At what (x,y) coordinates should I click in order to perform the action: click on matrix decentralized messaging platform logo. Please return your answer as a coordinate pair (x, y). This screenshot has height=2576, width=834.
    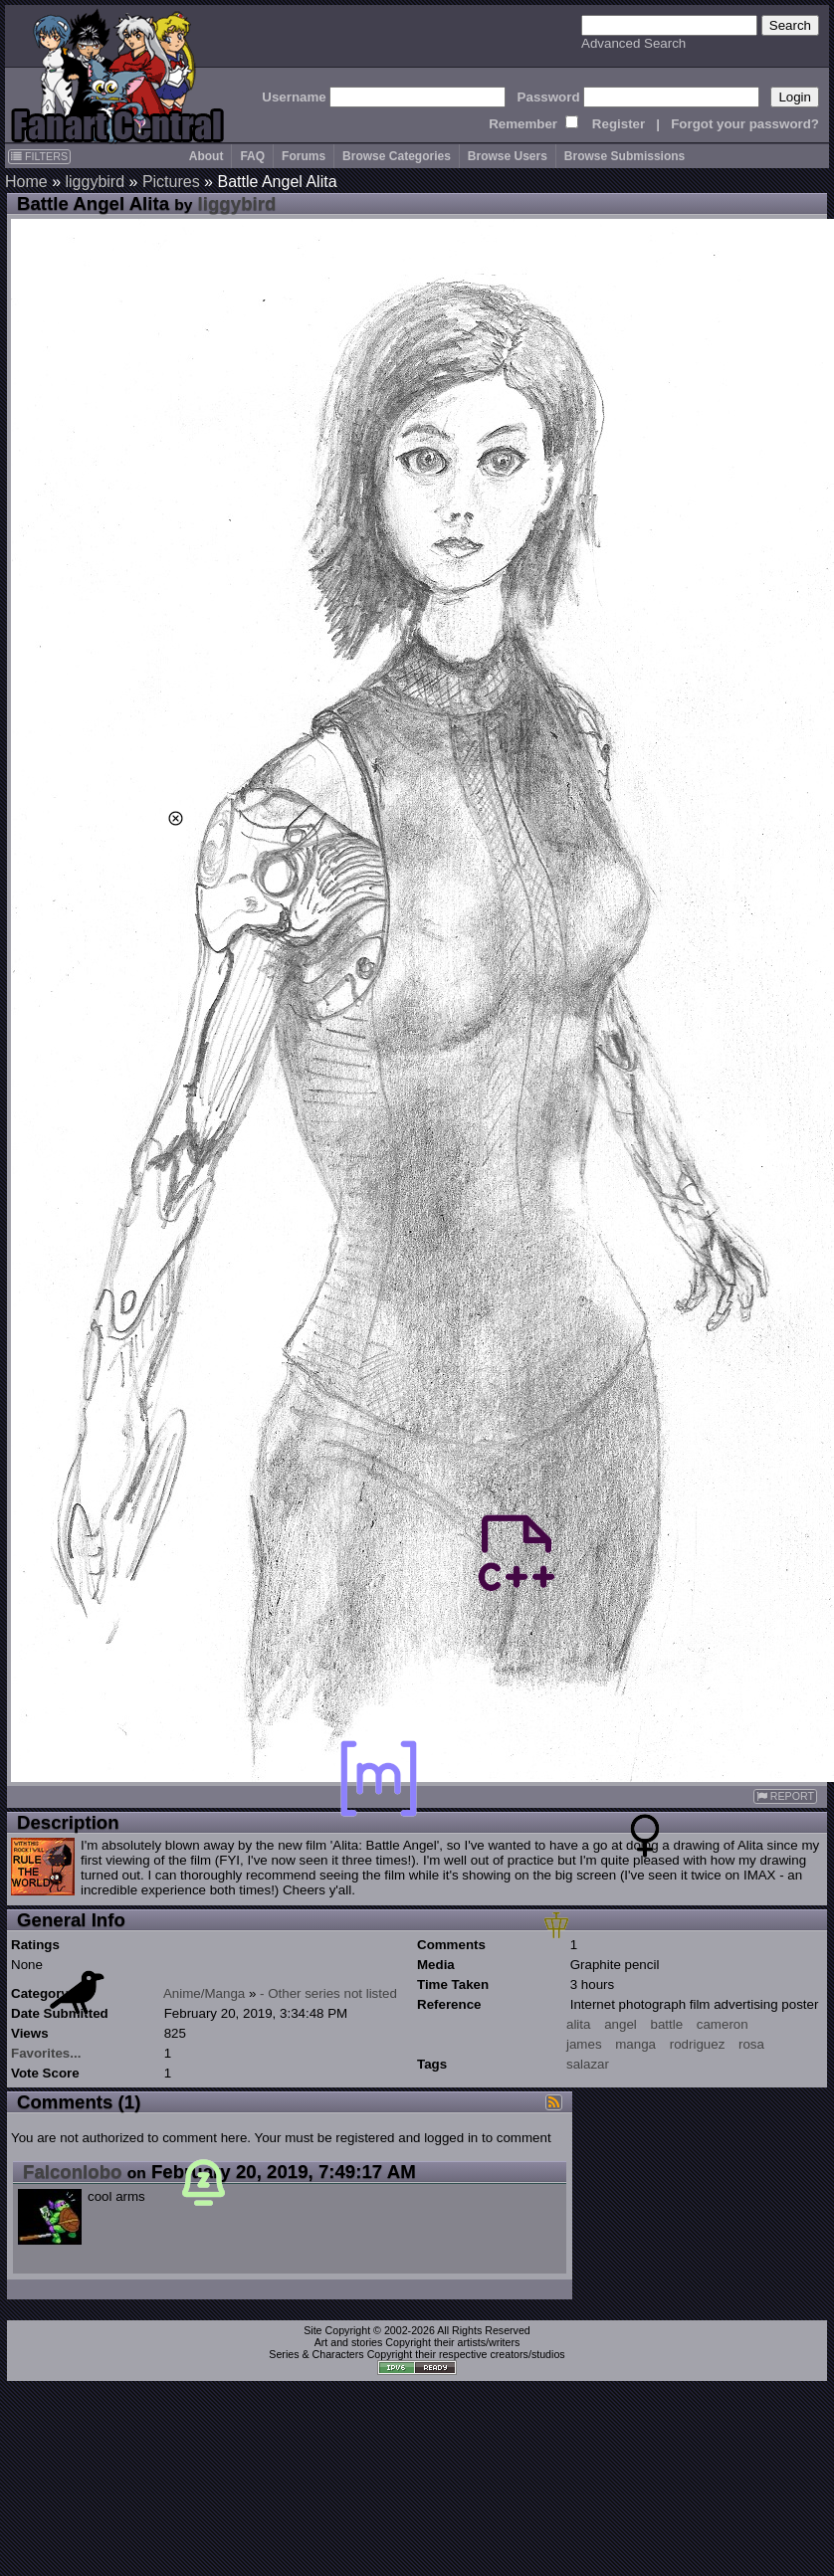
    Looking at the image, I should click on (378, 1778).